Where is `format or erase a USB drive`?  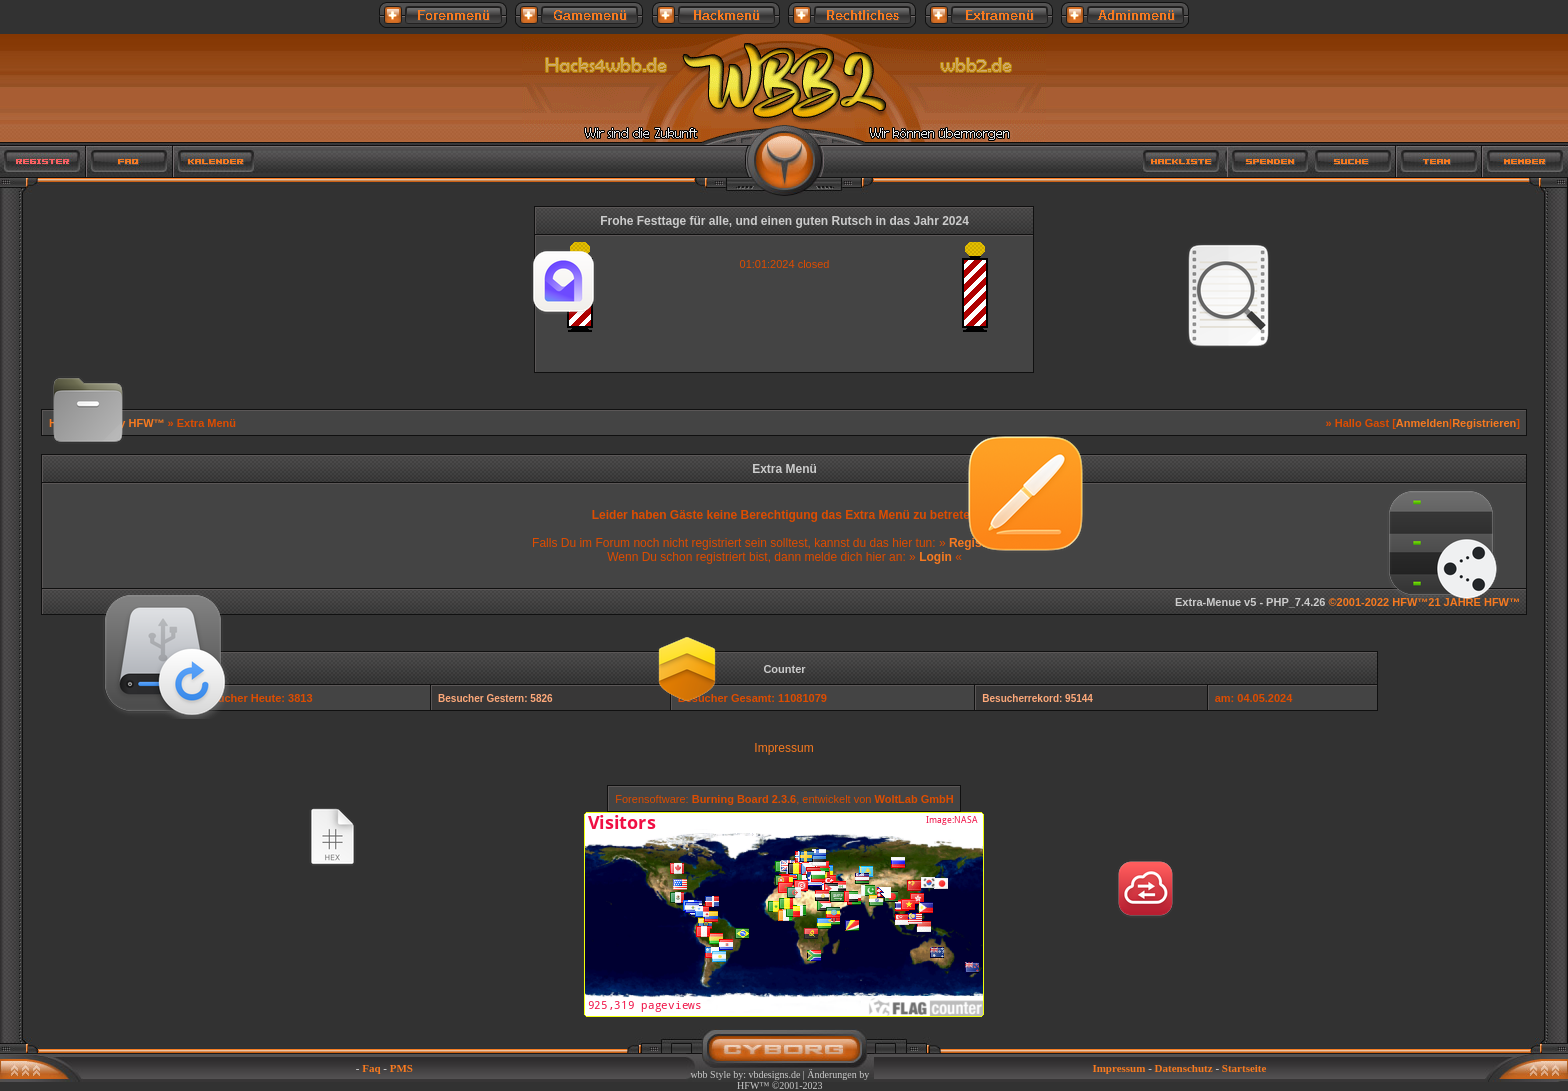 format or erase a USB drive is located at coordinates (163, 653).